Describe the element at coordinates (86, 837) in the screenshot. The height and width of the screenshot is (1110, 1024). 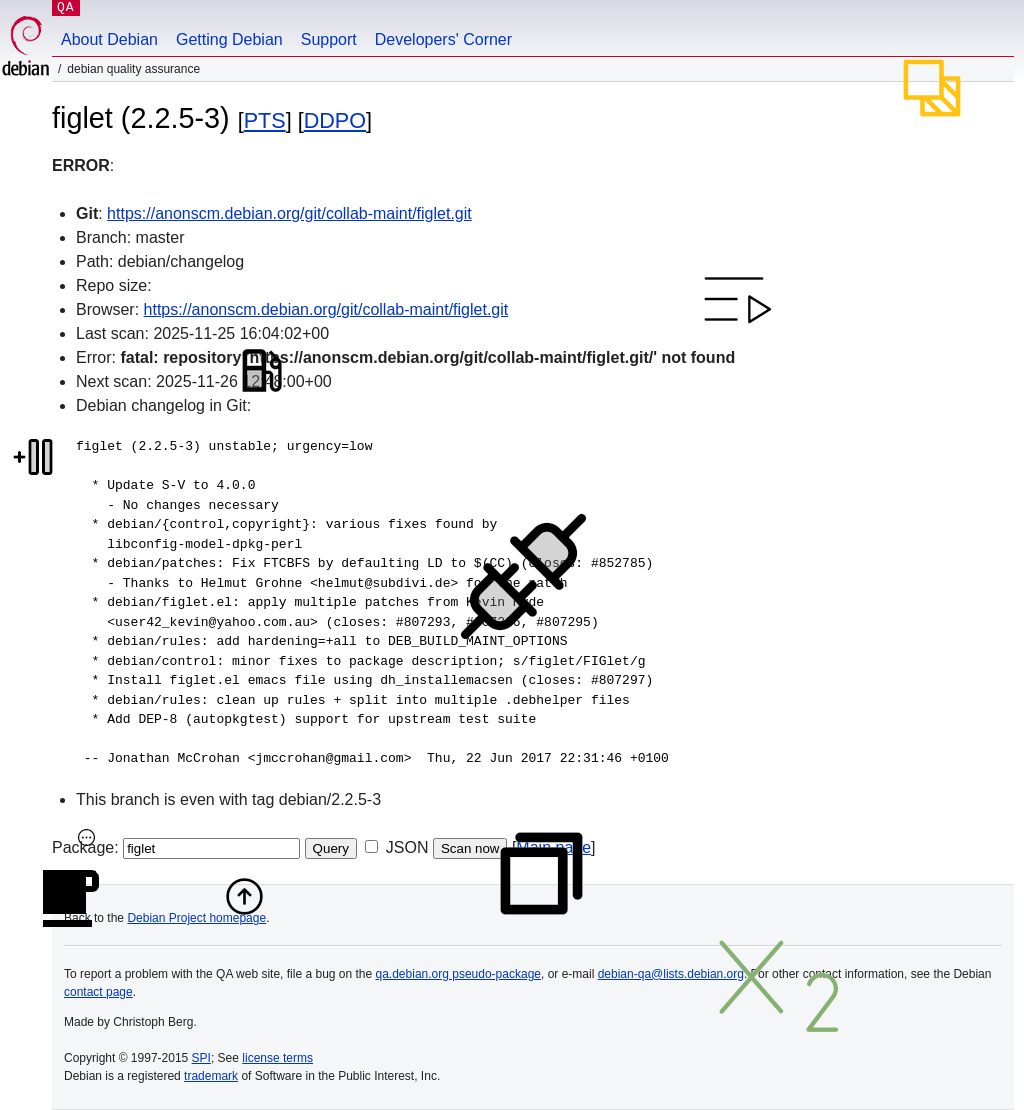
I see `open more options menu` at that location.